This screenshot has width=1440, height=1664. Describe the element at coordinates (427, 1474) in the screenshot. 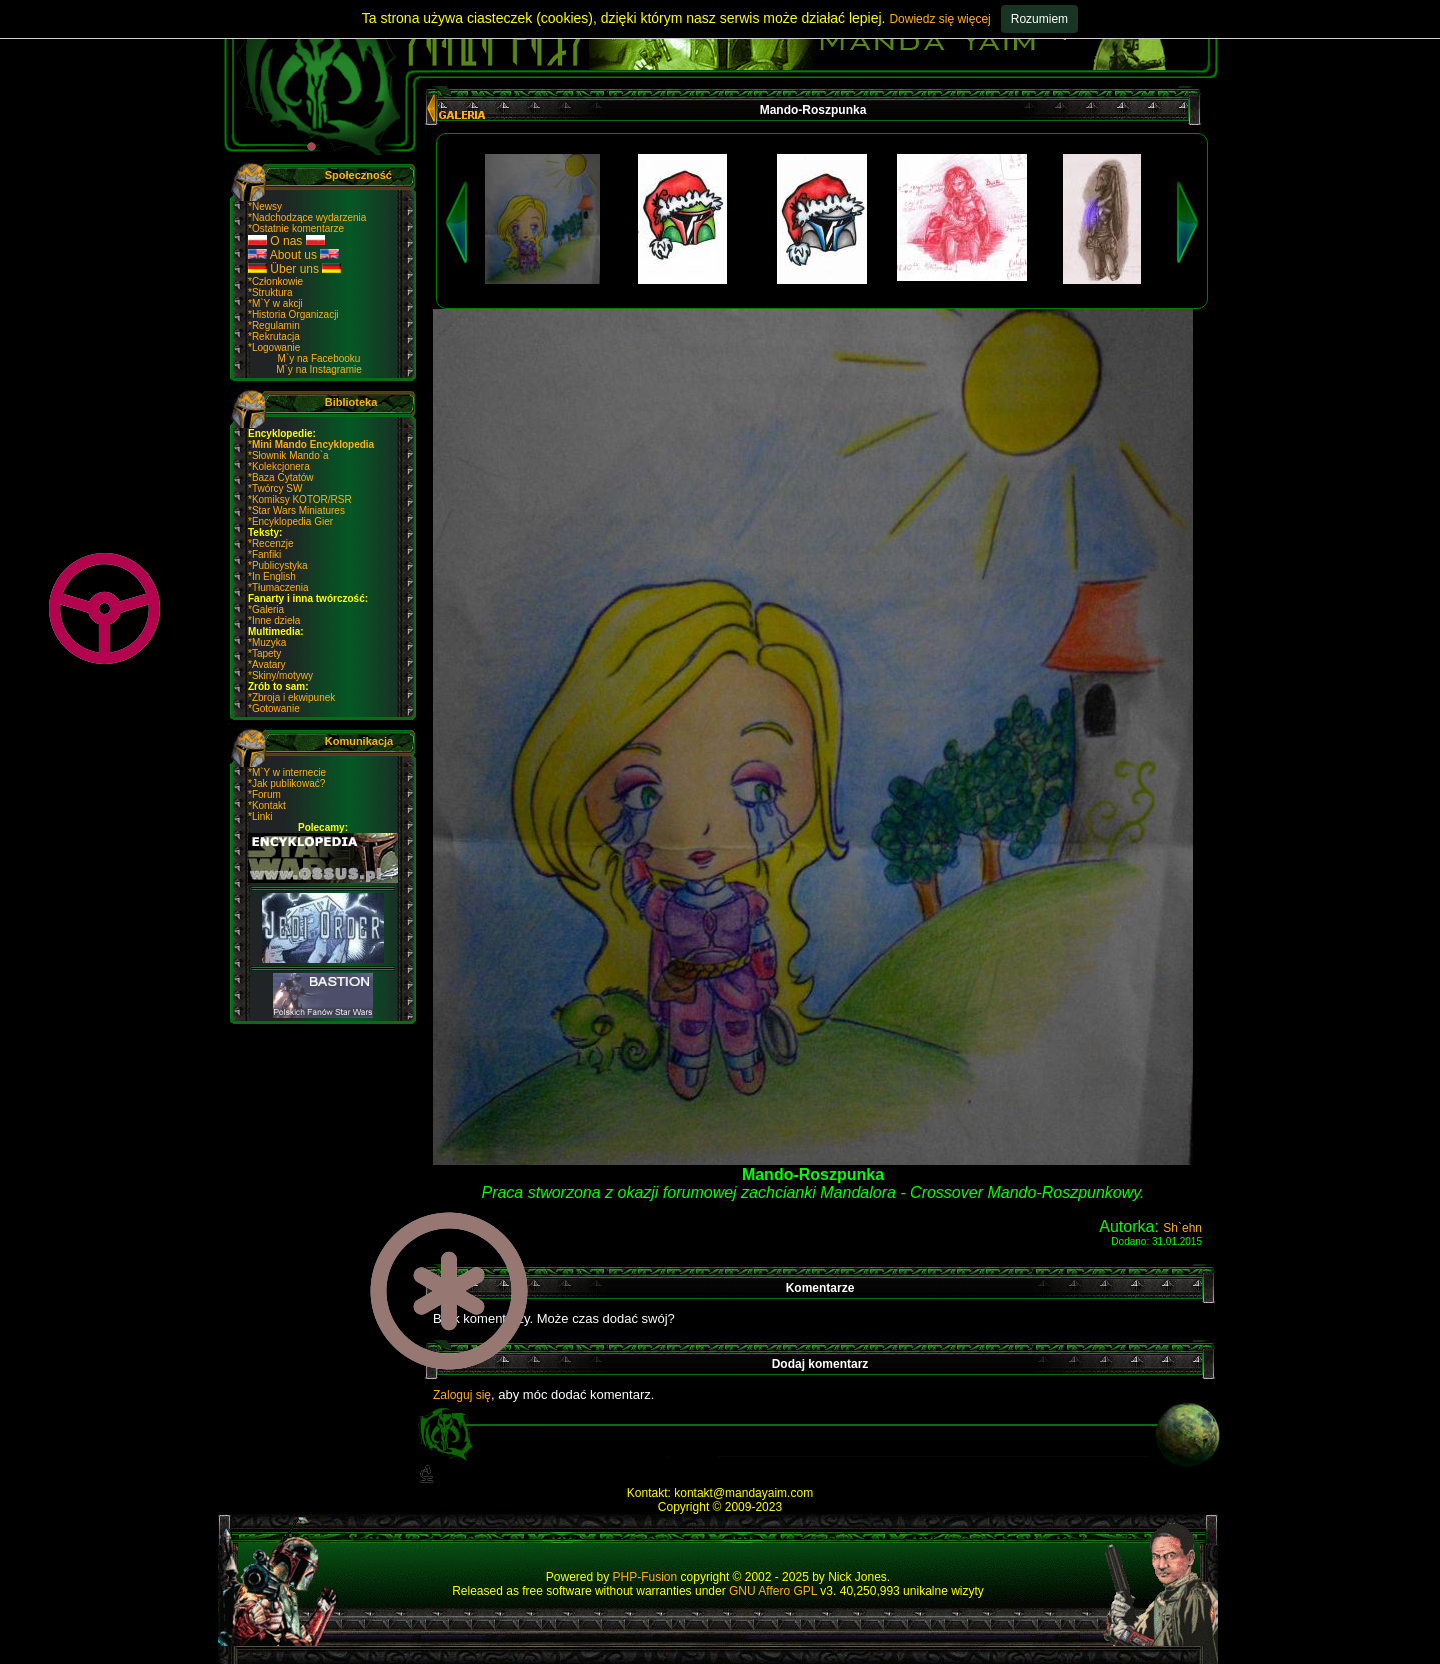

I see `access biotech or laboratory features` at that location.